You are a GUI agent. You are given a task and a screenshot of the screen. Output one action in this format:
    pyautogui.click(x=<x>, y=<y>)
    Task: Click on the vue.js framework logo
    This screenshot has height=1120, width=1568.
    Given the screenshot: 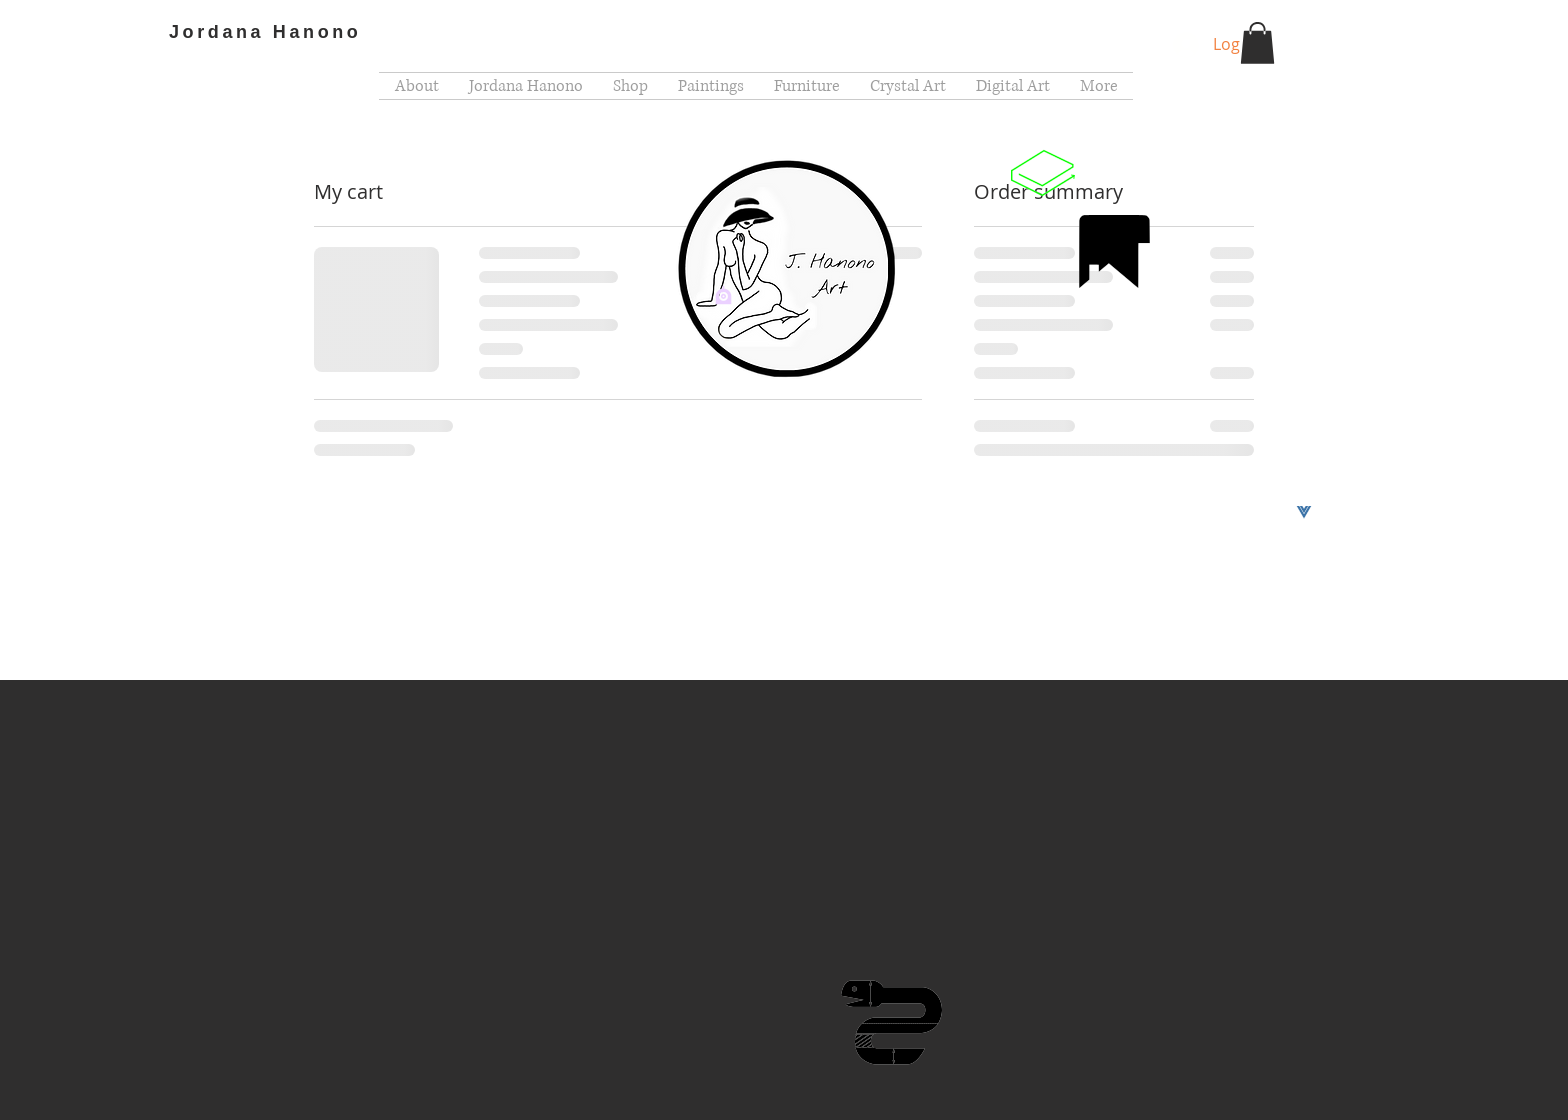 What is the action you would take?
    pyautogui.click(x=1304, y=512)
    